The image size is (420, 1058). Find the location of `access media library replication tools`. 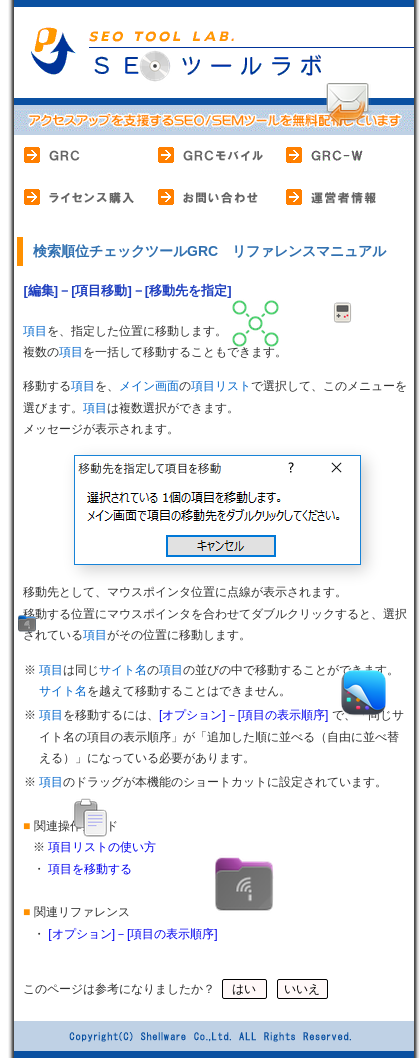

access media library replication tools is located at coordinates (255, 323).